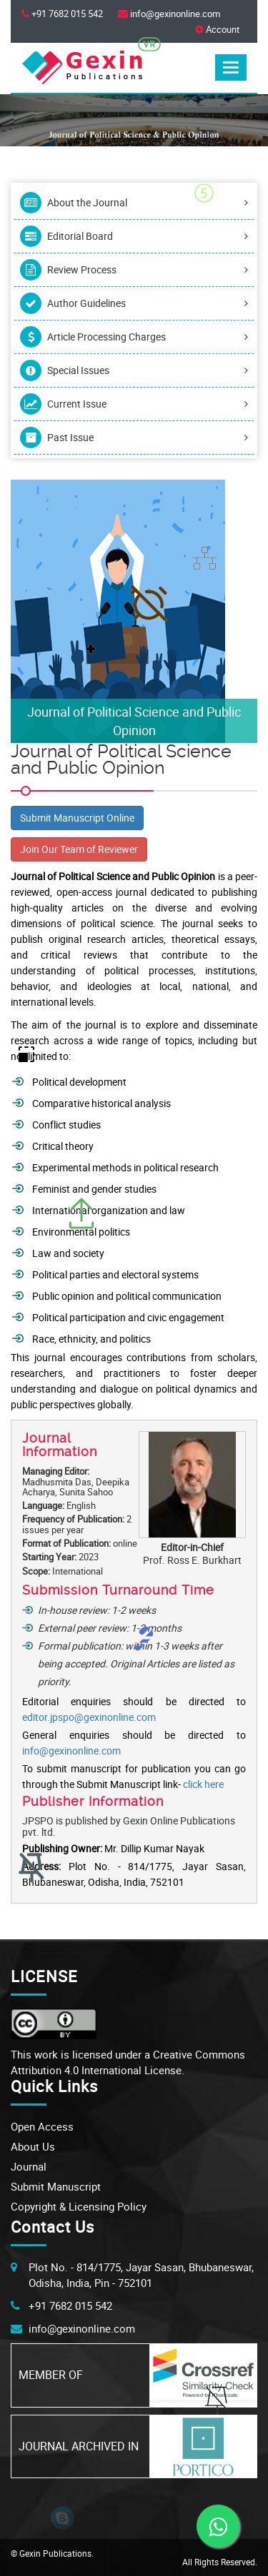  Describe the element at coordinates (26, 1054) in the screenshot. I see `resize an element or window` at that location.